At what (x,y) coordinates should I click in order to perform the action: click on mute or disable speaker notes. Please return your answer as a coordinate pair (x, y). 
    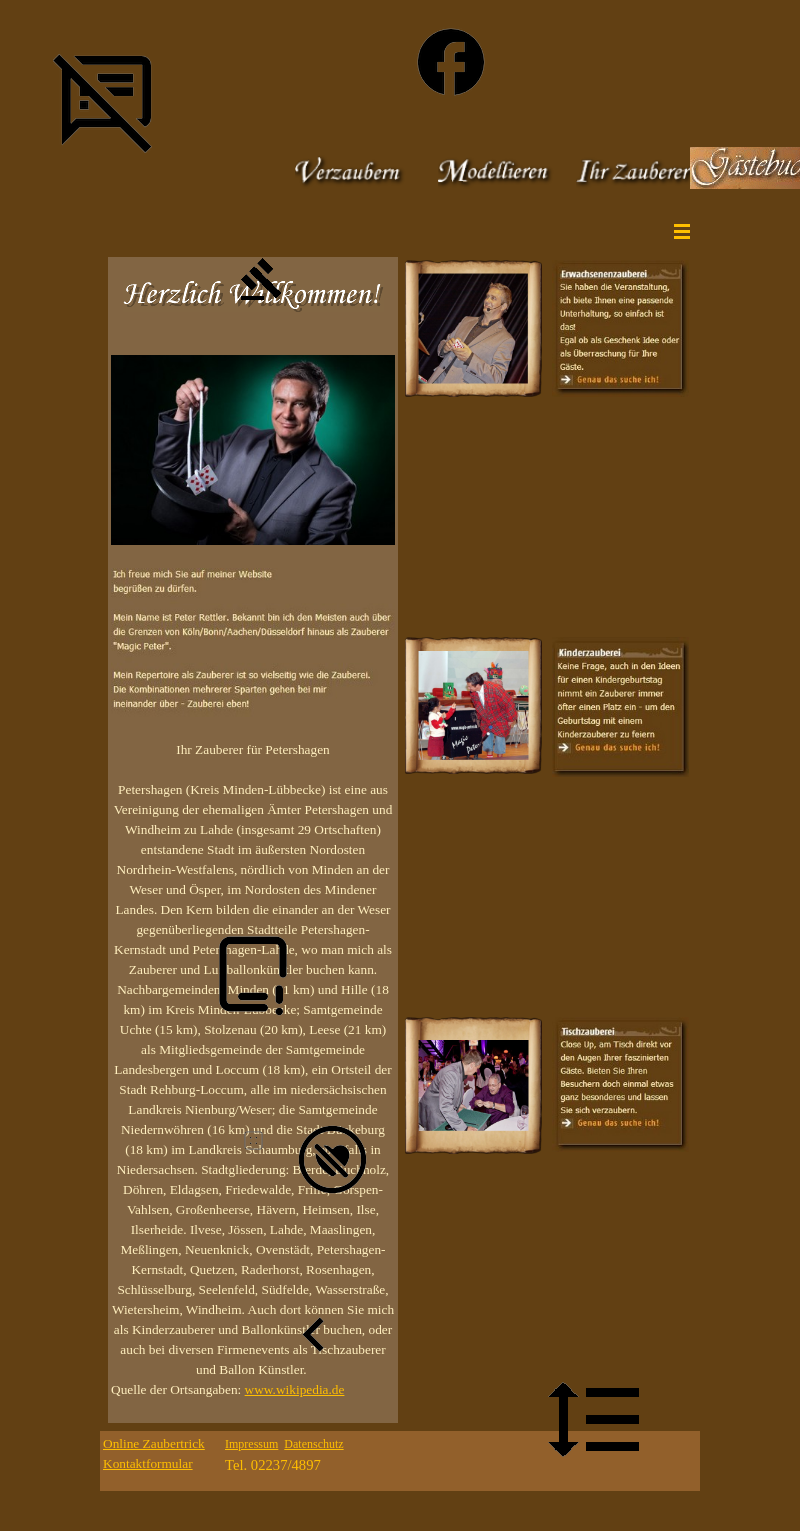
    Looking at the image, I should click on (106, 100).